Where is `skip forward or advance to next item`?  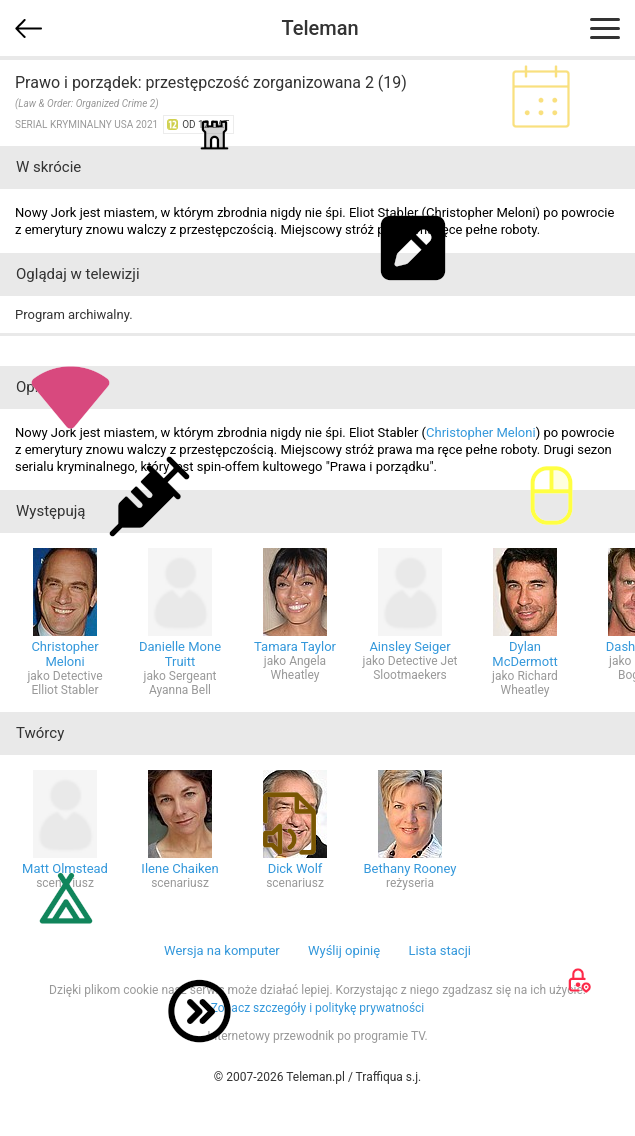 skip forward or advance to next item is located at coordinates (199, 1011).